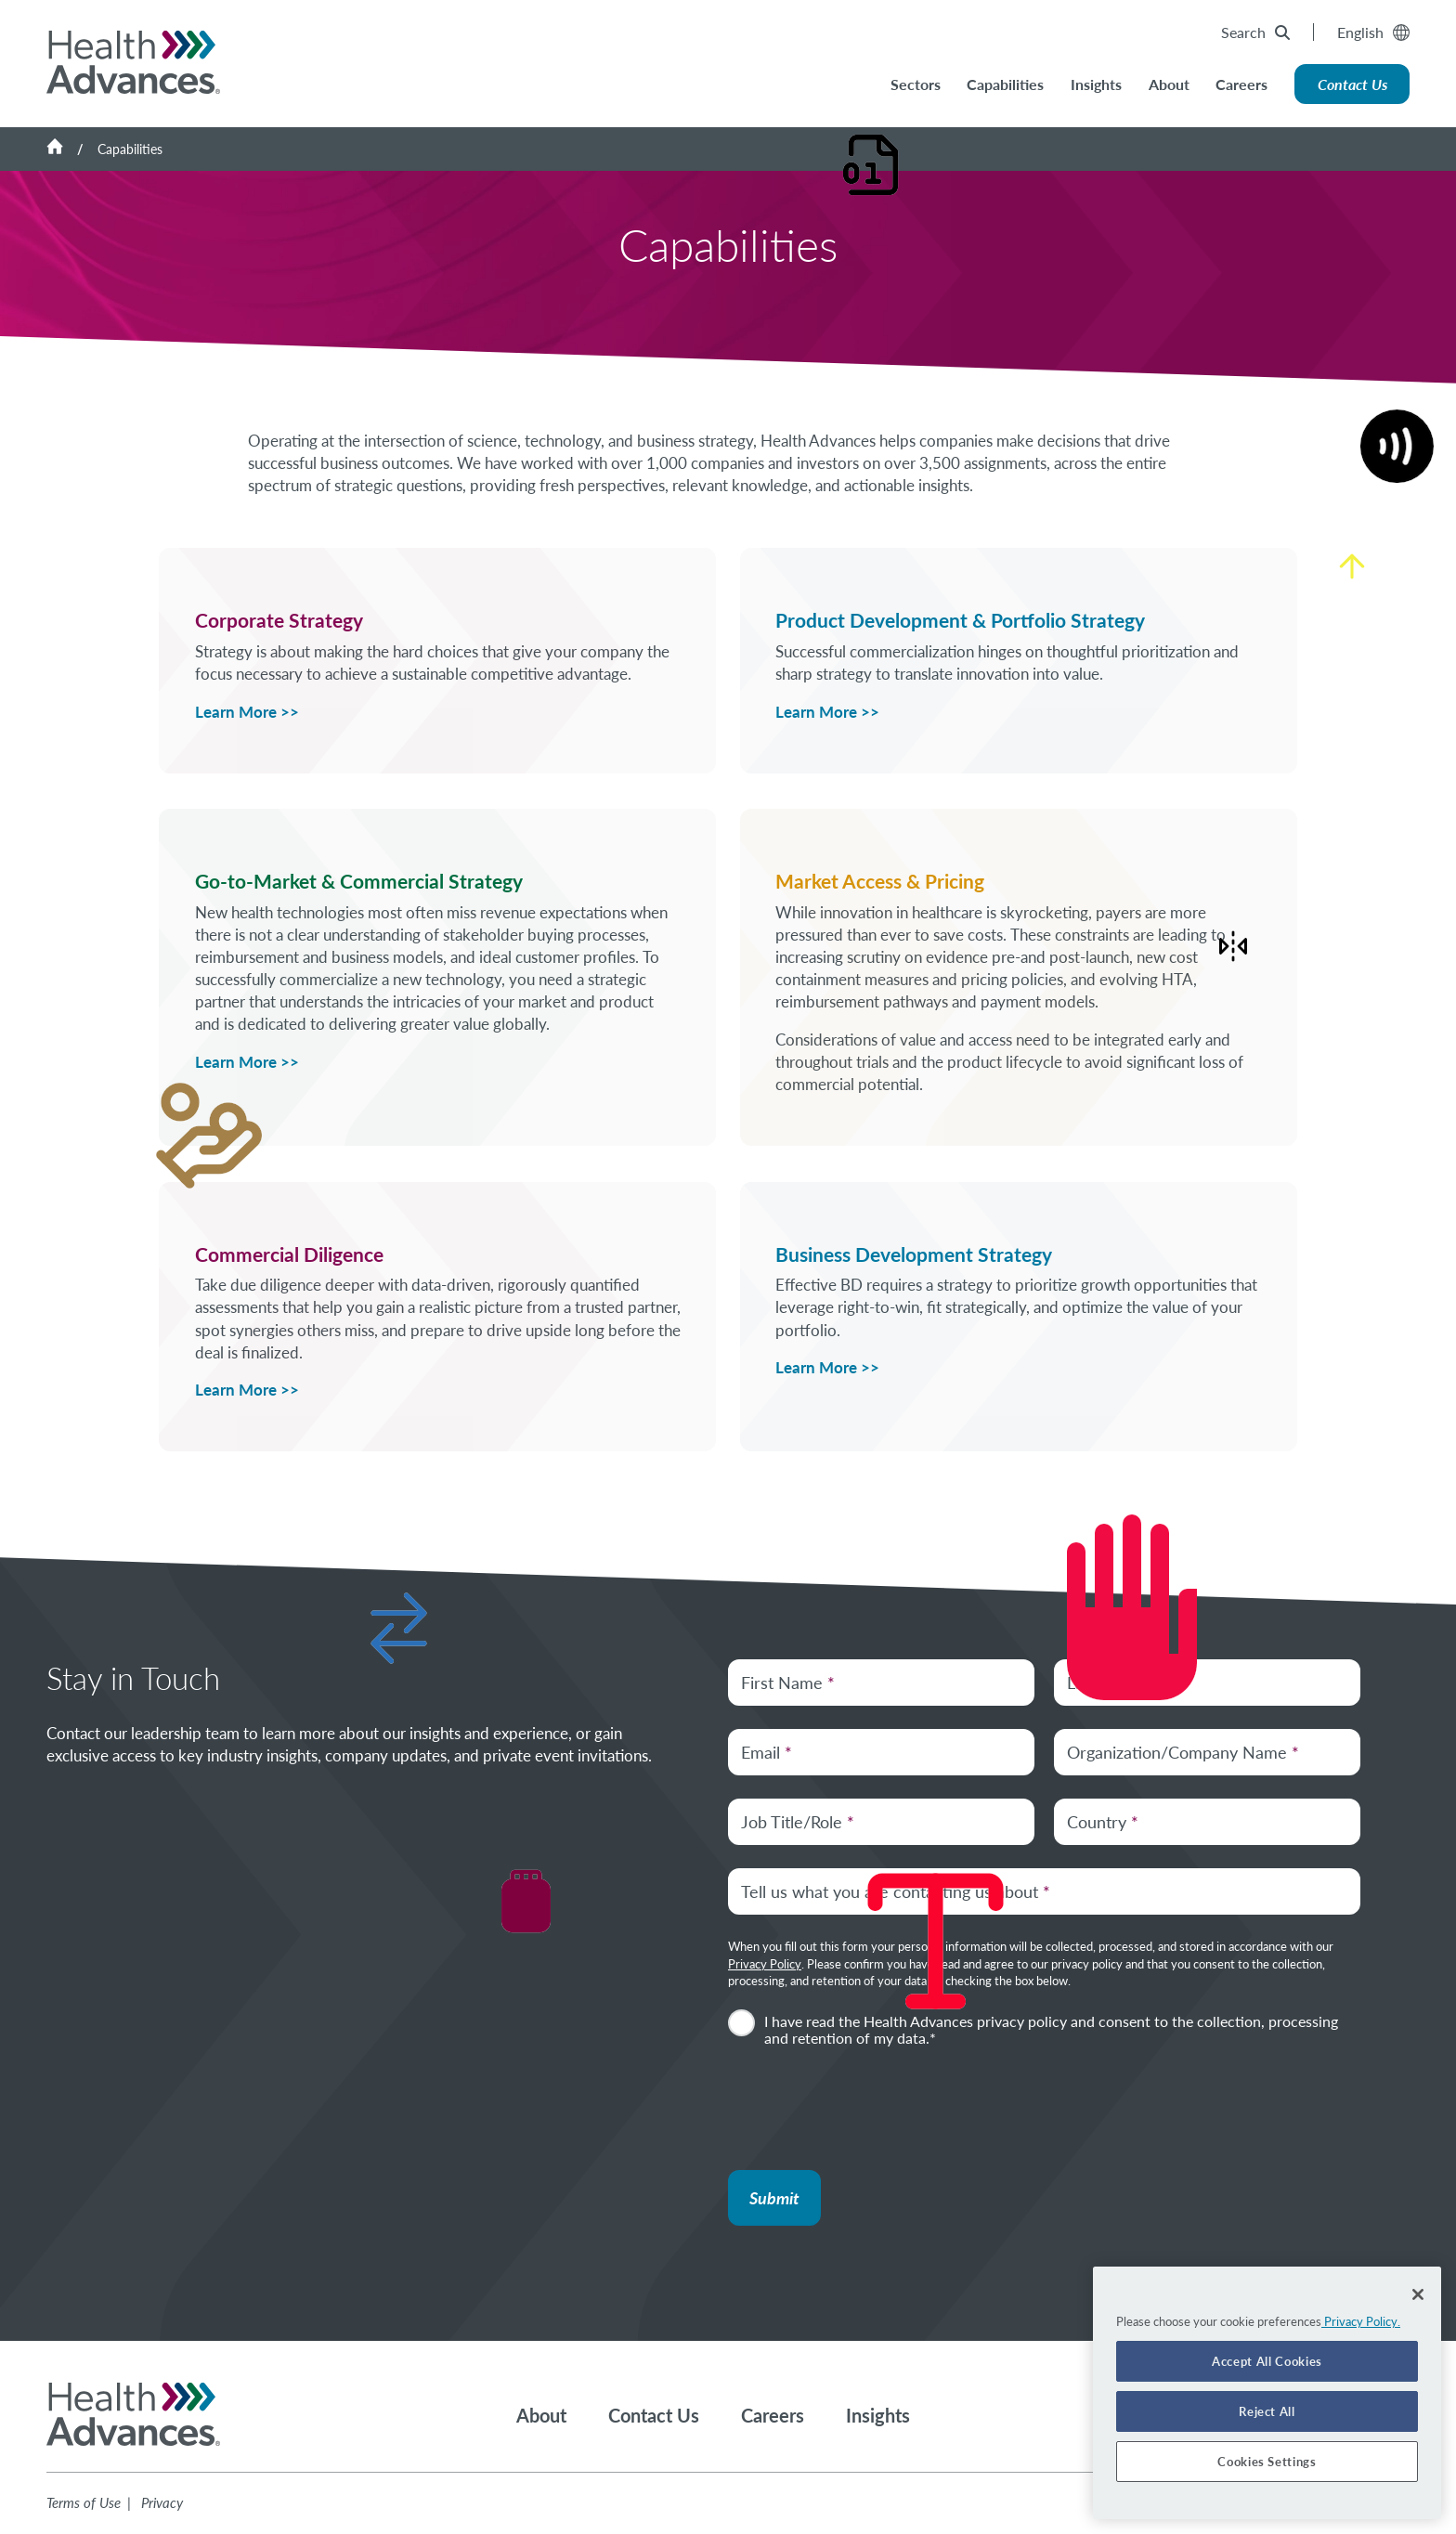  What do you see at coordinates (1233, 946) in the screenshot?
I see `flip image horizontally` at bounding box center [1233, 946].